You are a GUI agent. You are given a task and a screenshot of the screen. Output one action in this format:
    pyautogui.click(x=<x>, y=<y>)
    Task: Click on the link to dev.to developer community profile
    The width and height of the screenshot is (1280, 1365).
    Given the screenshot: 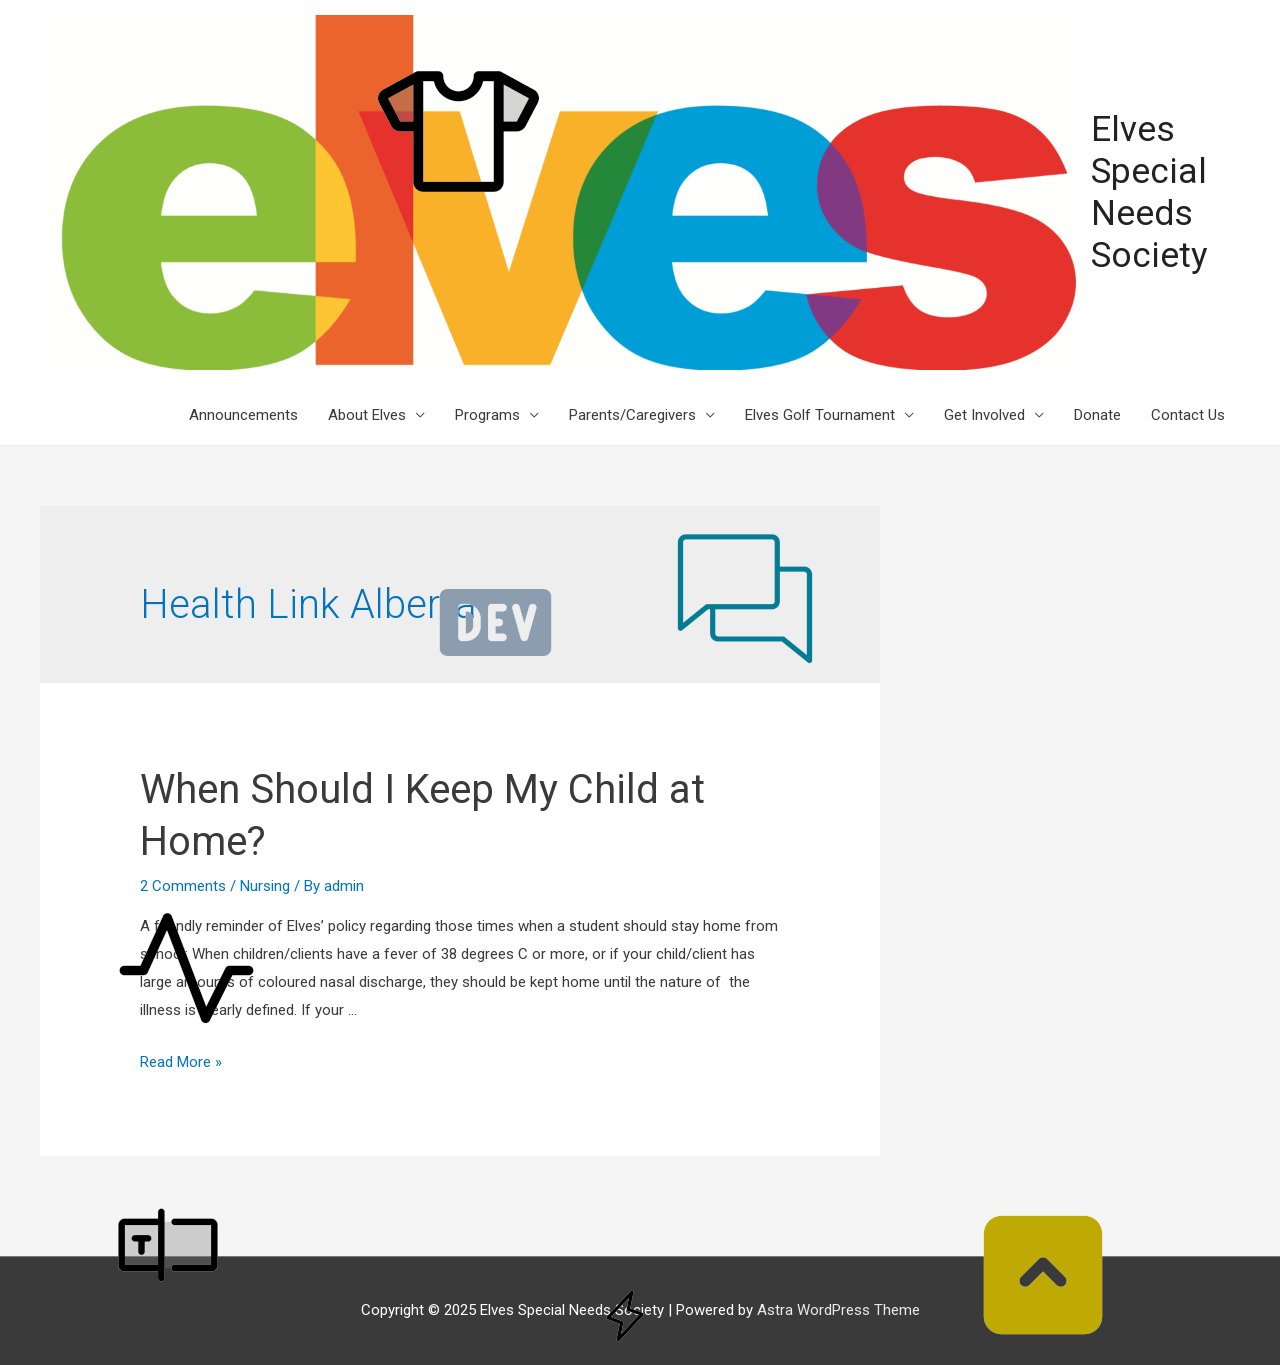 What is the action you would take?
    pyautogui.click(x=495, y=622)
    